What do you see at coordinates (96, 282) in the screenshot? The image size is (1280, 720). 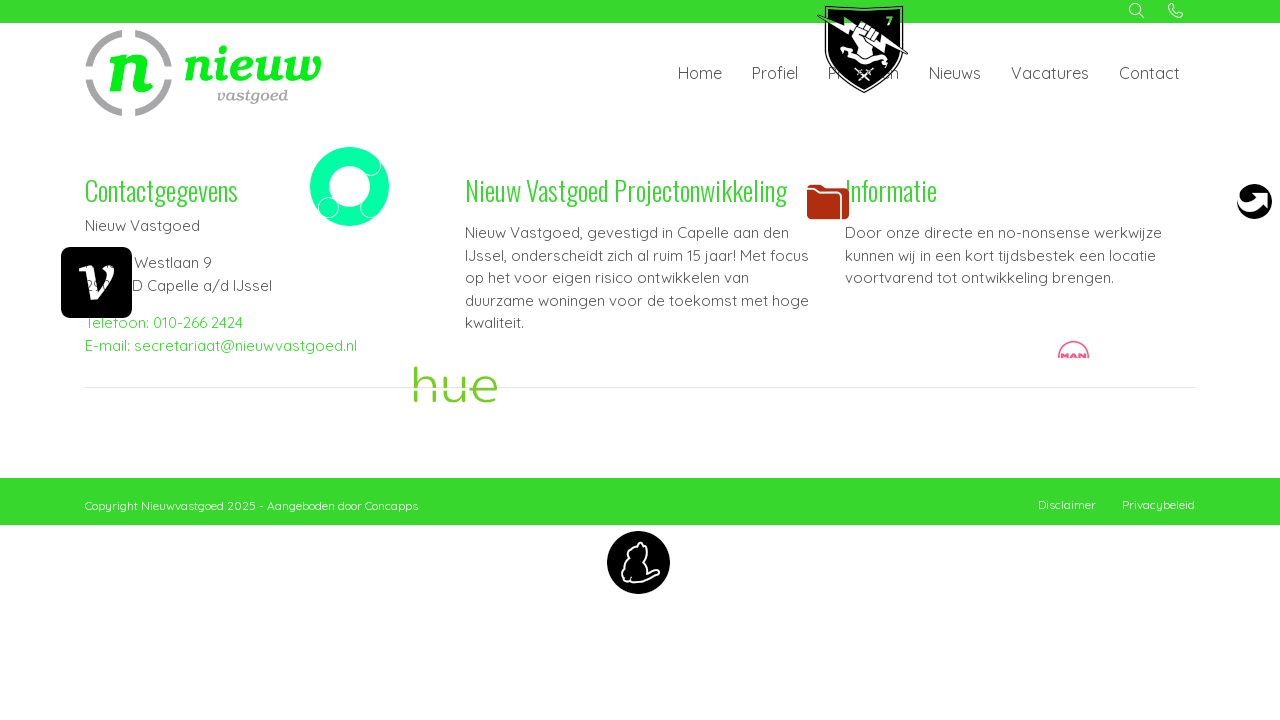 I see `open velog blogging platform` at bounding box center [96, 282].